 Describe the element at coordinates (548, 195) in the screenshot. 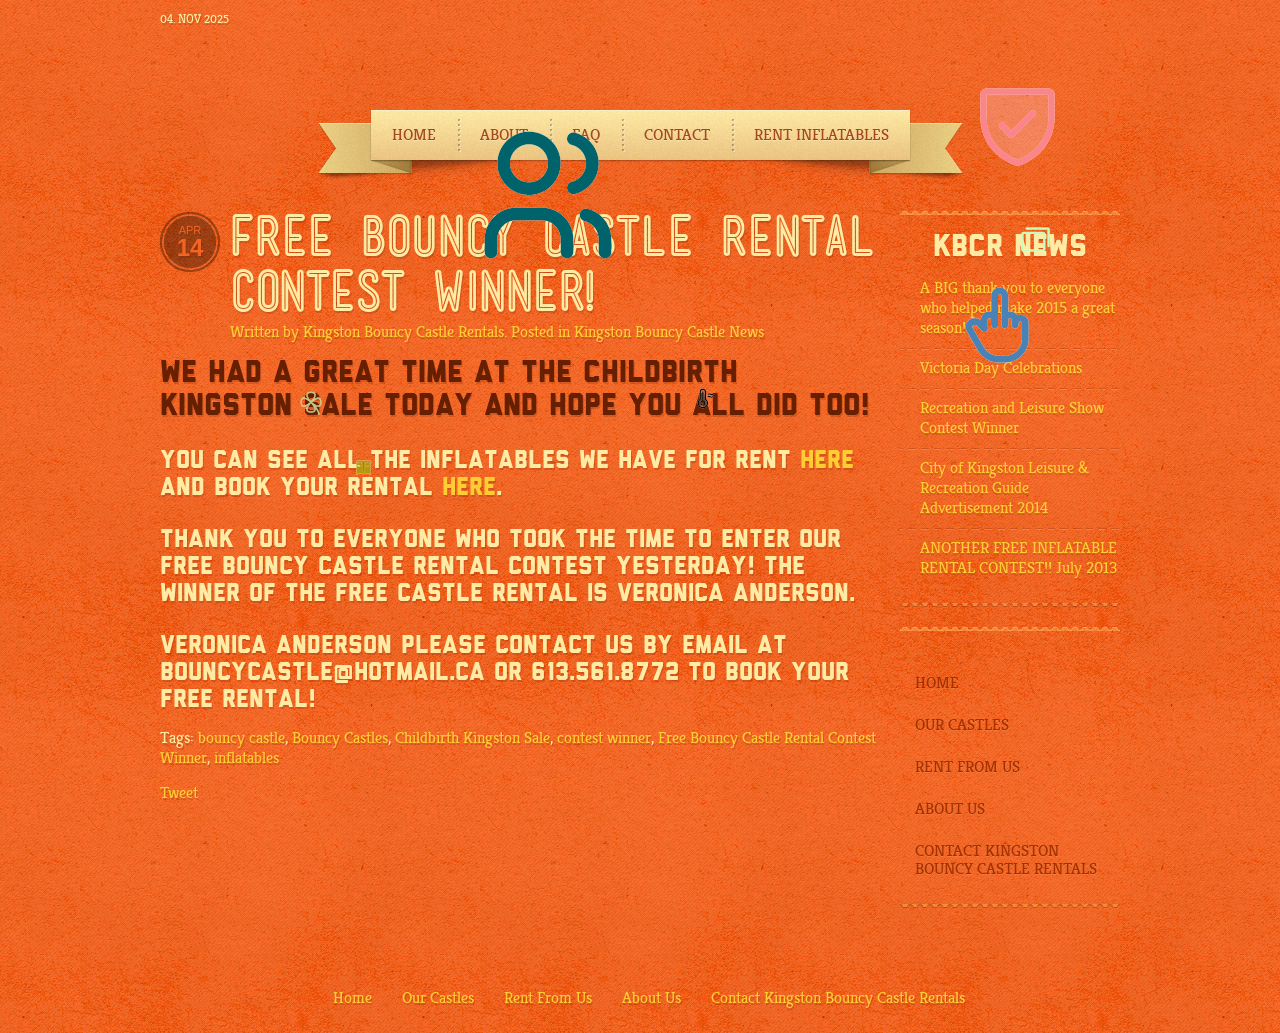

I see `view all users or team members` at that location.